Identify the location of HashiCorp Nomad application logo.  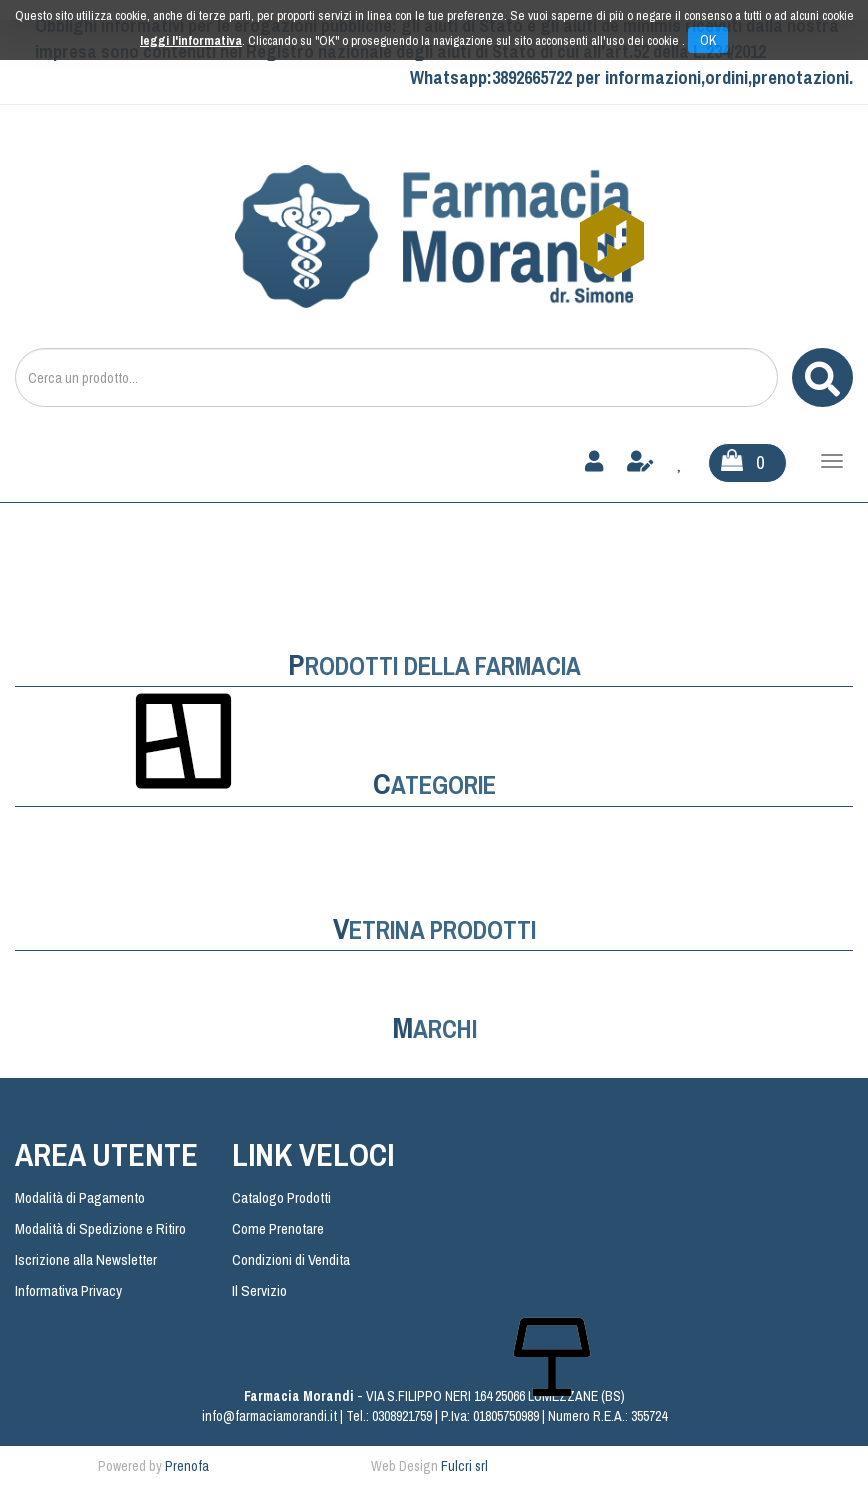
(612, 241).